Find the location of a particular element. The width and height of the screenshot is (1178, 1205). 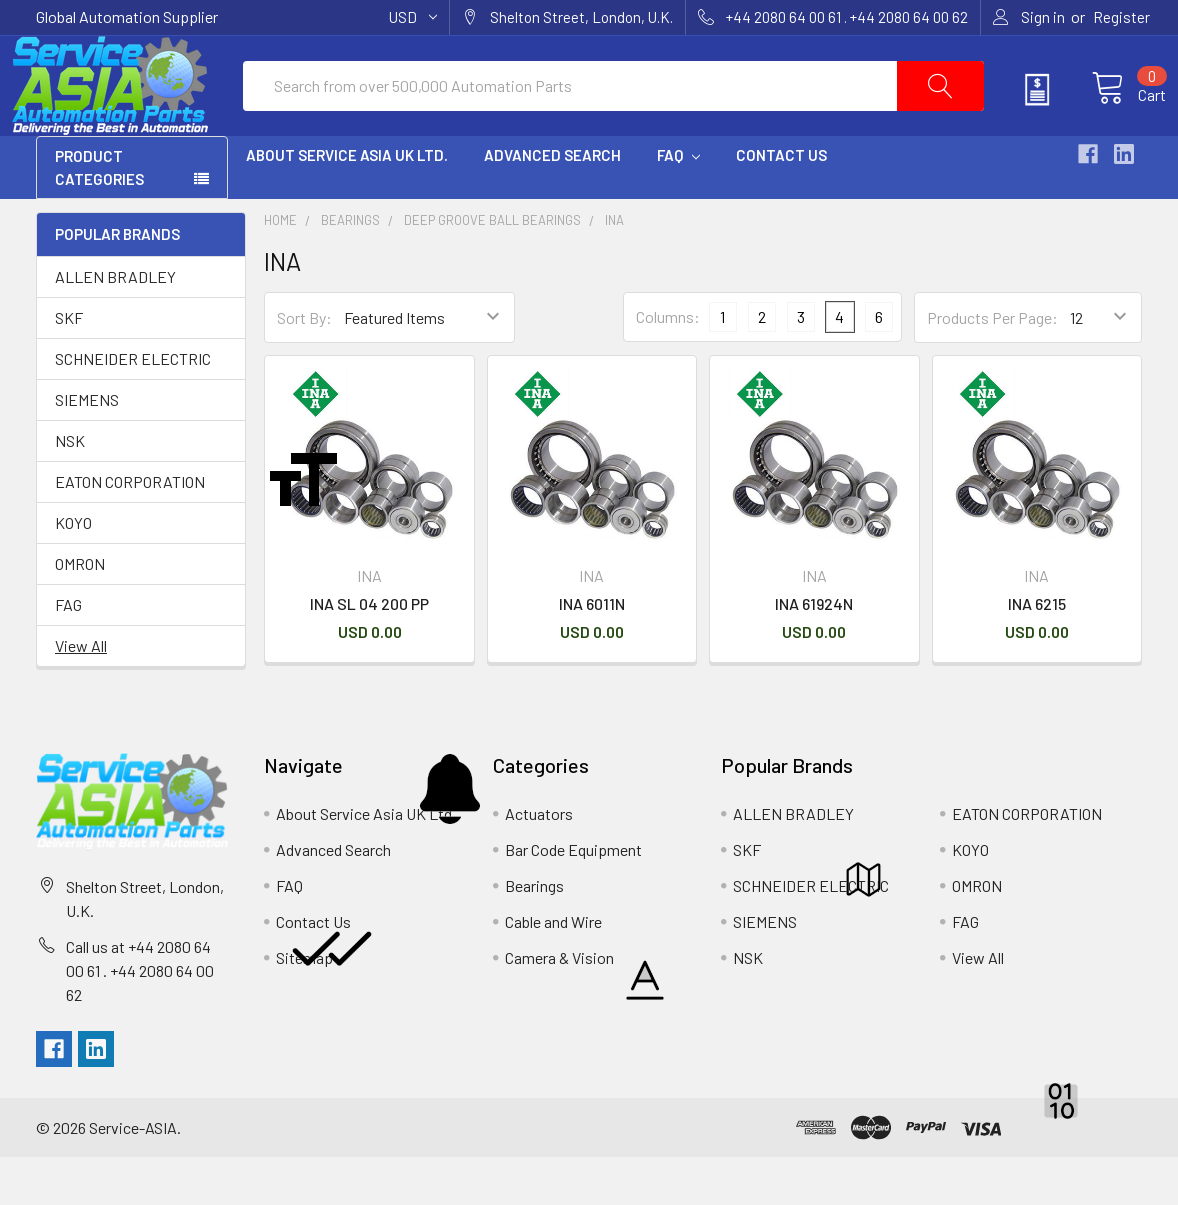

adjust text size settings is located at coordinates (301, 481).